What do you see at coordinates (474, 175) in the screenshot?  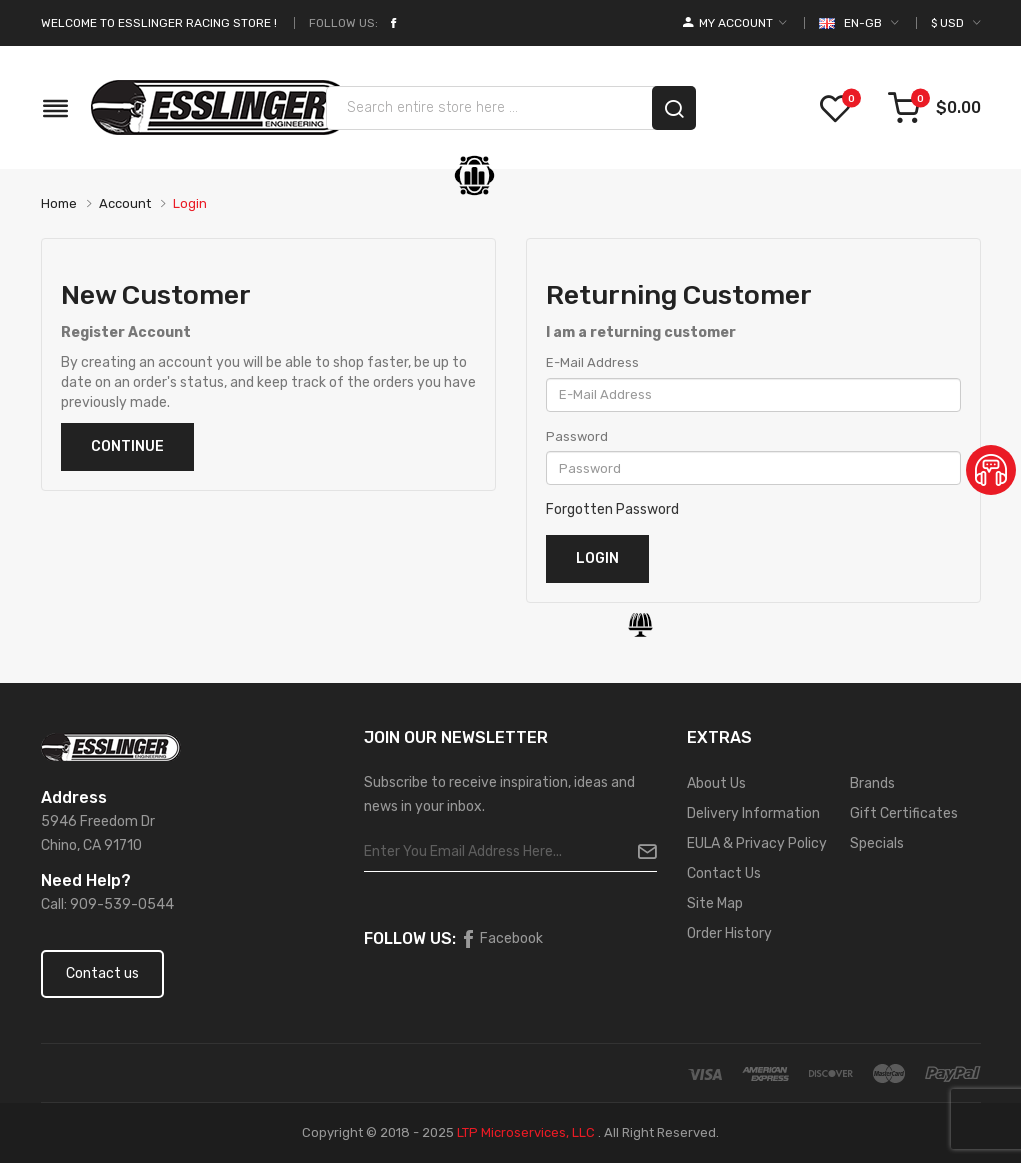 I see `view global analytics or statistics` at bounding box center [474, 175].